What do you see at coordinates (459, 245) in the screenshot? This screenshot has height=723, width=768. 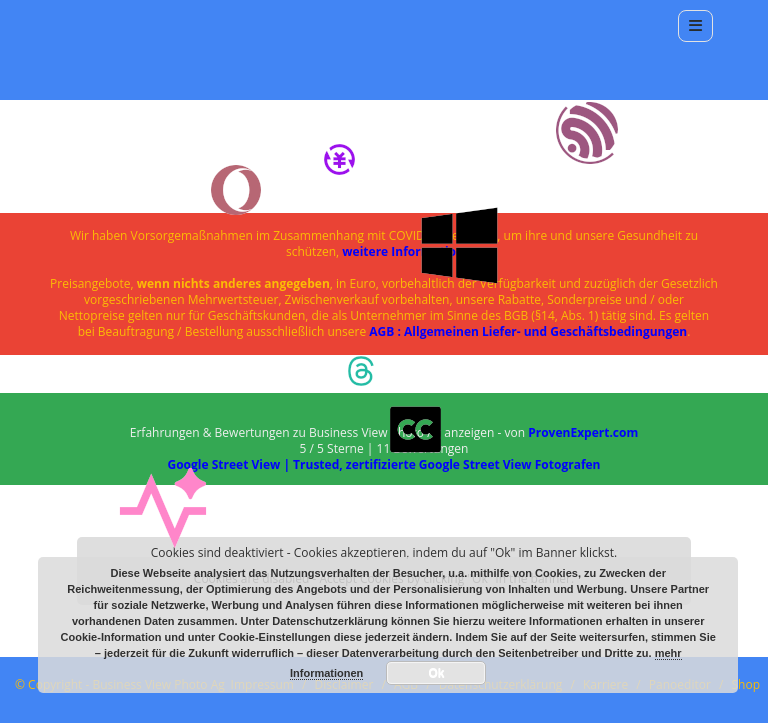 I see `open Windows application or settings` at bounding box center [459, 245].